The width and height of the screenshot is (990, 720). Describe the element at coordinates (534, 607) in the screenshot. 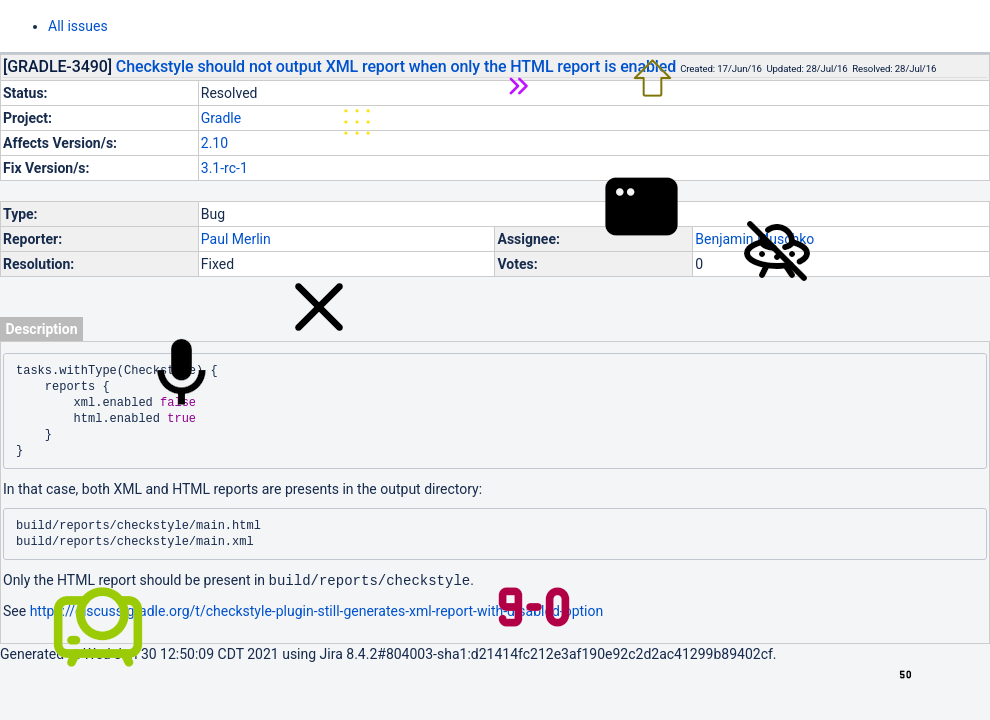

I see `sort items in descending numerical order` at that location.